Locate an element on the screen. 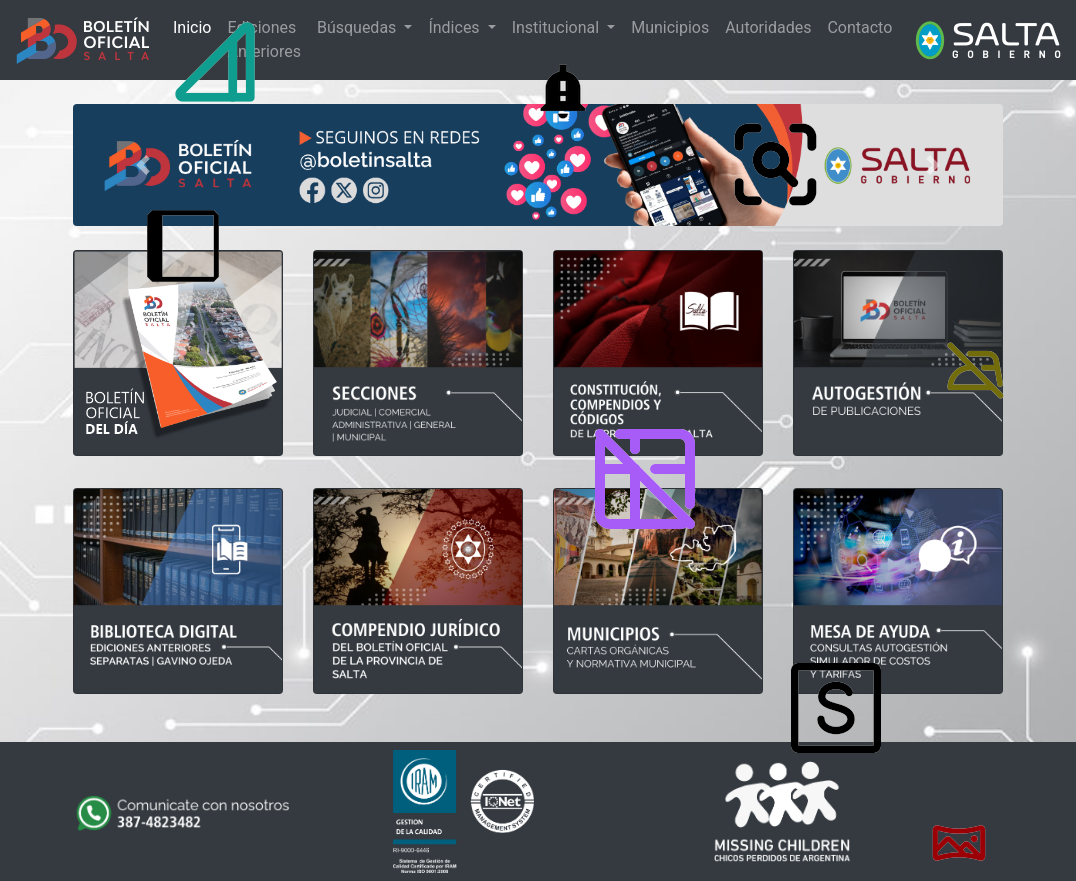  move activity bar to the left side of the editor is located at coordinates (183, 246).